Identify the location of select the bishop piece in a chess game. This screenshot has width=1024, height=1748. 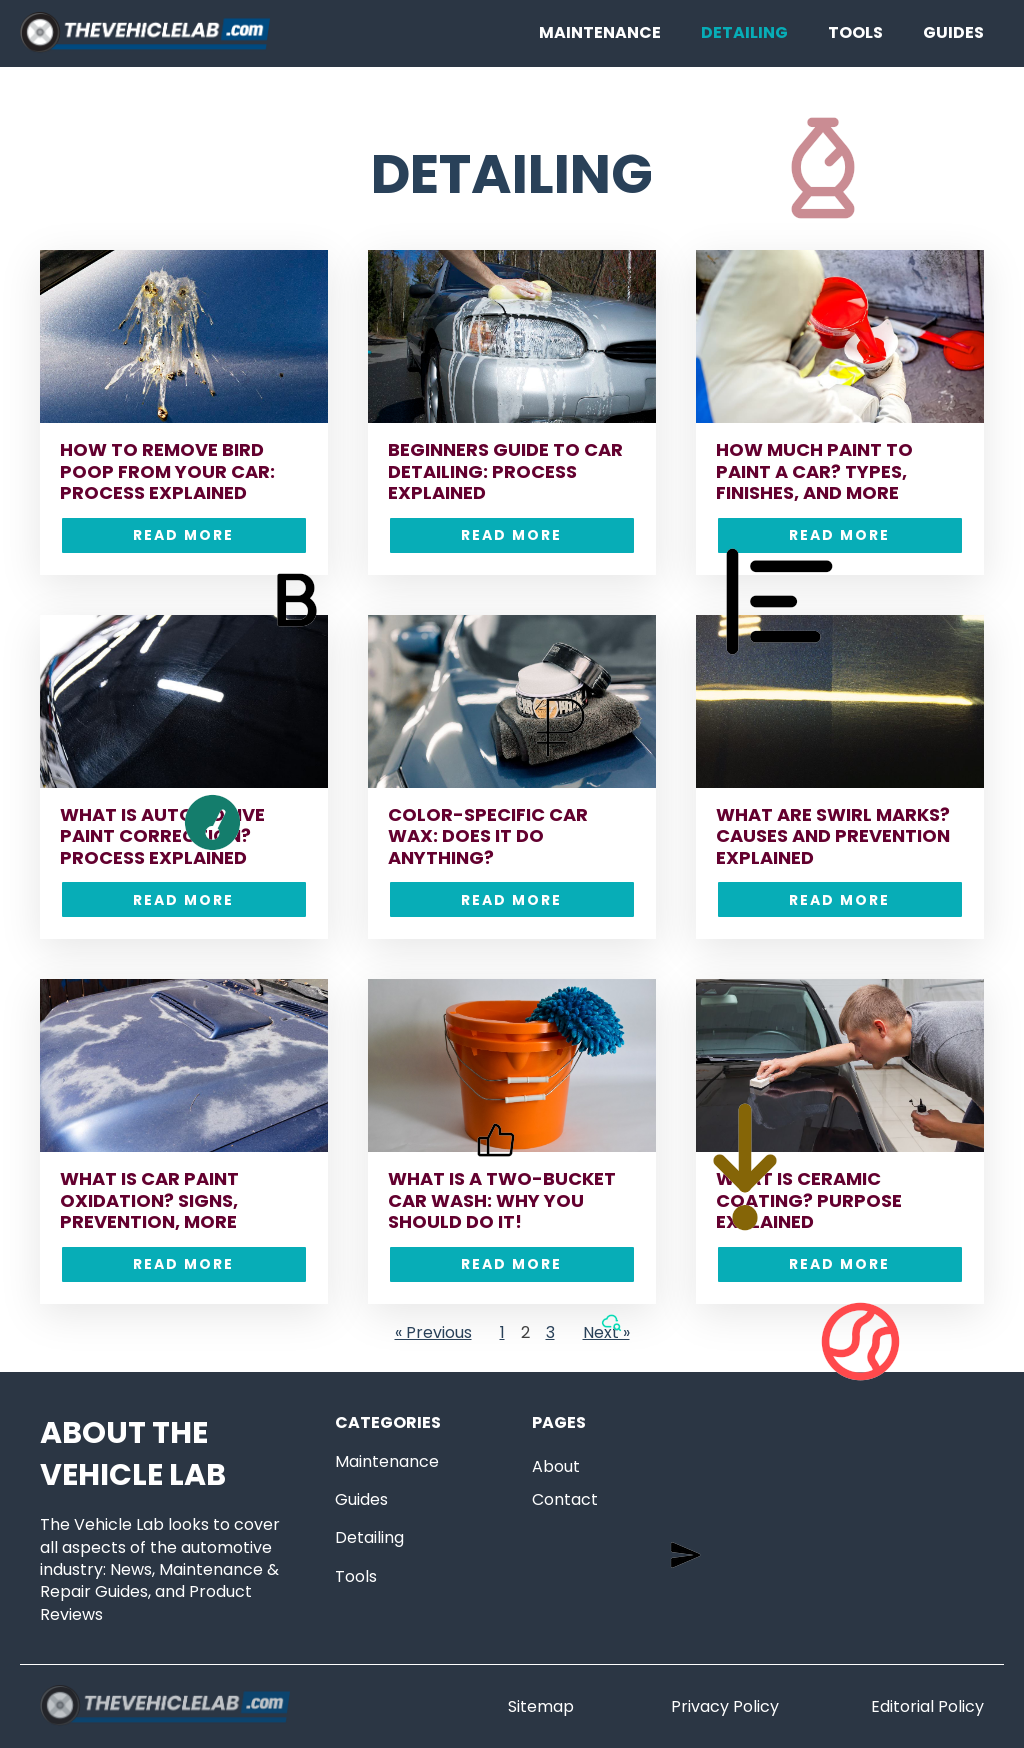
(823, 168).